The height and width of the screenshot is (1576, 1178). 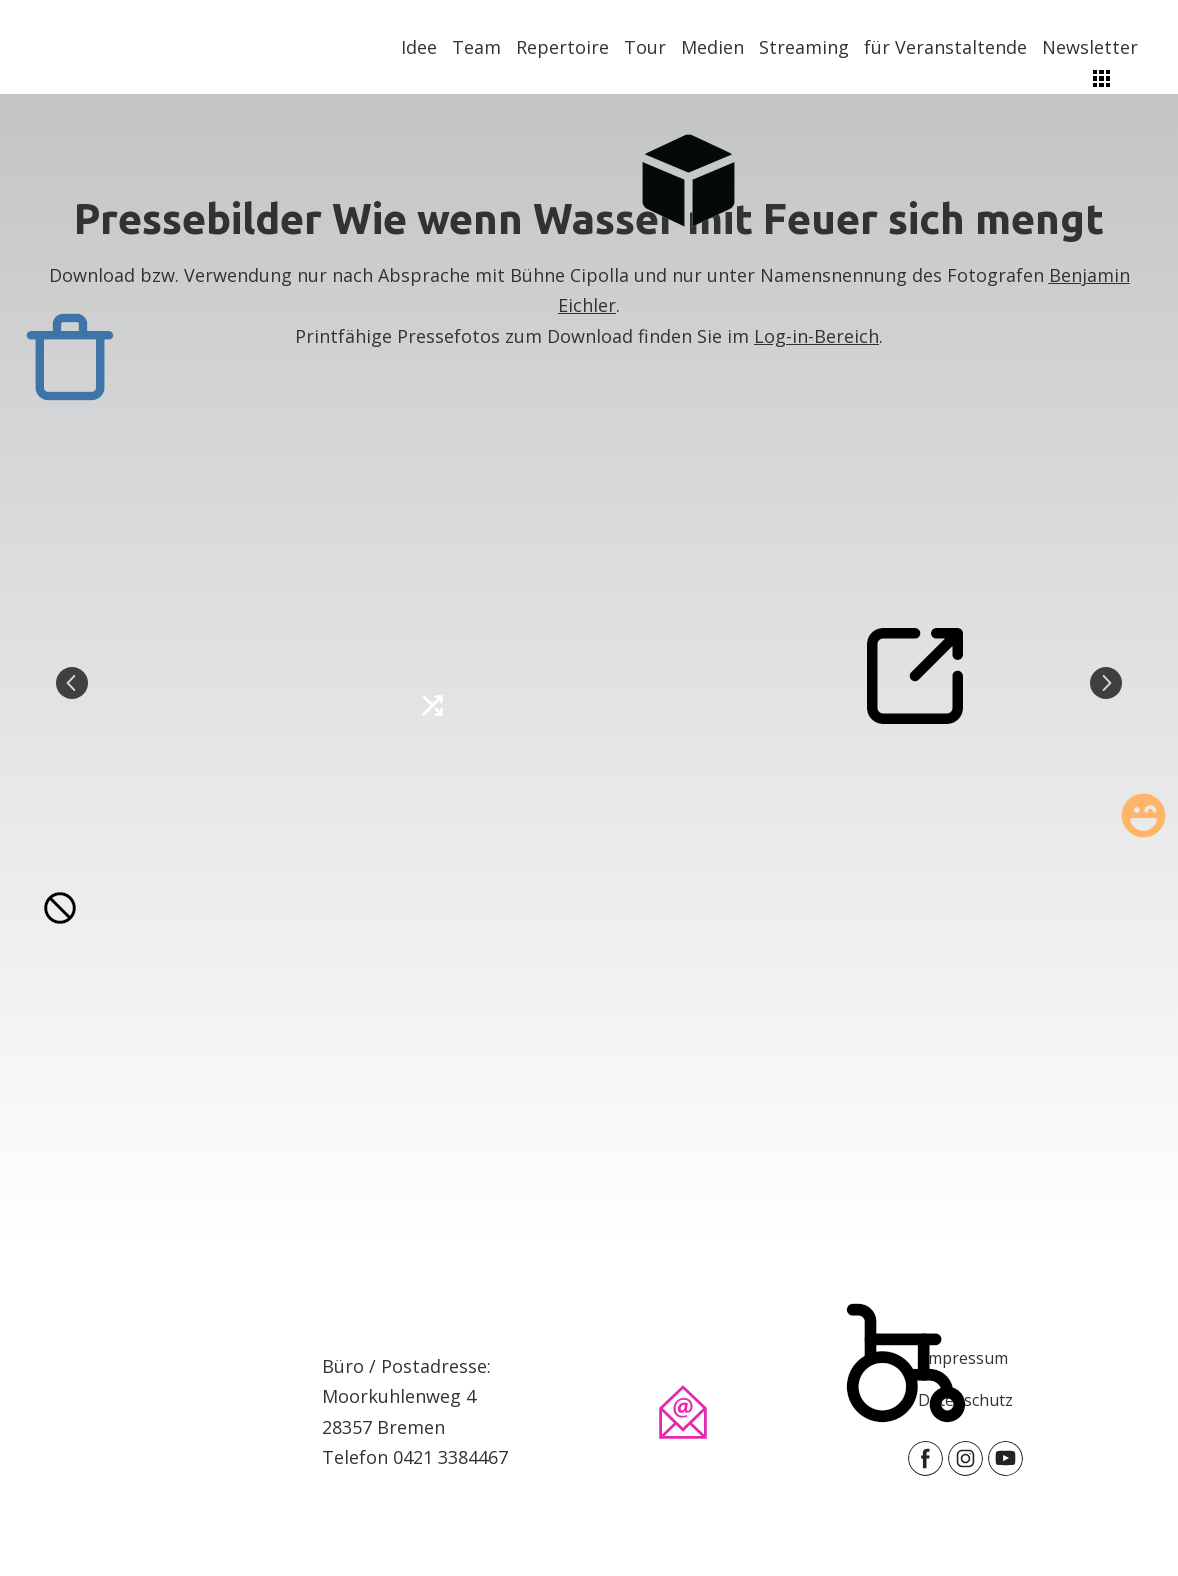 I want to click on view 3D model or object, so click(x=688, y=180).